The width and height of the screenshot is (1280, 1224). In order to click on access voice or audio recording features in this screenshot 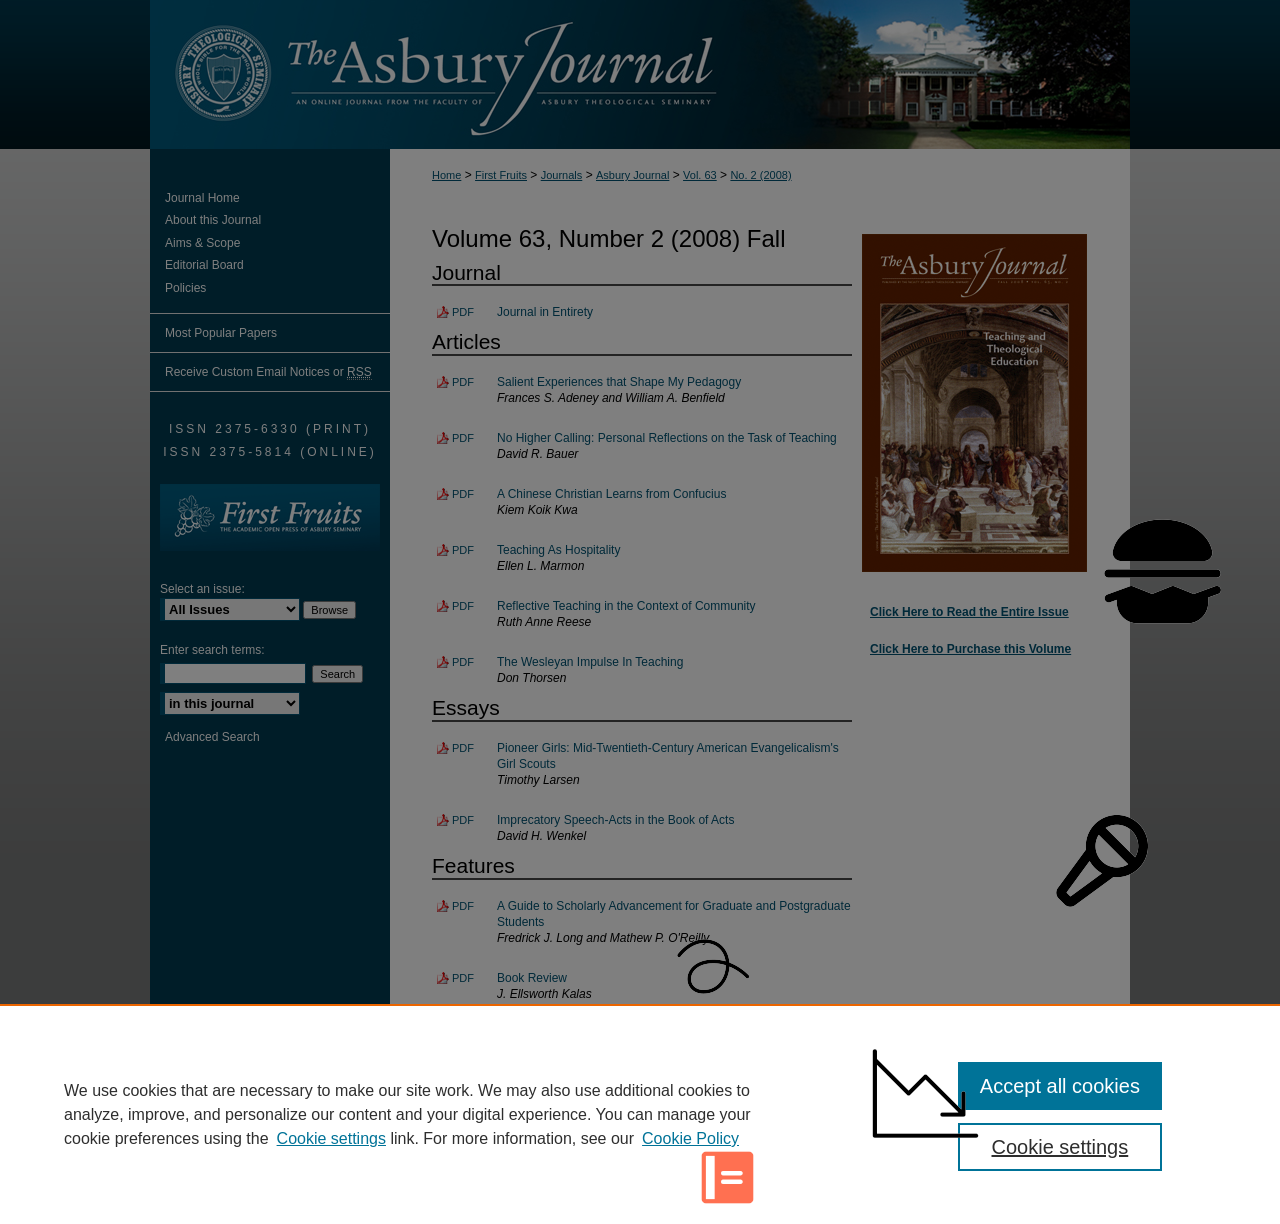, I will do `click(1100, 862)`.